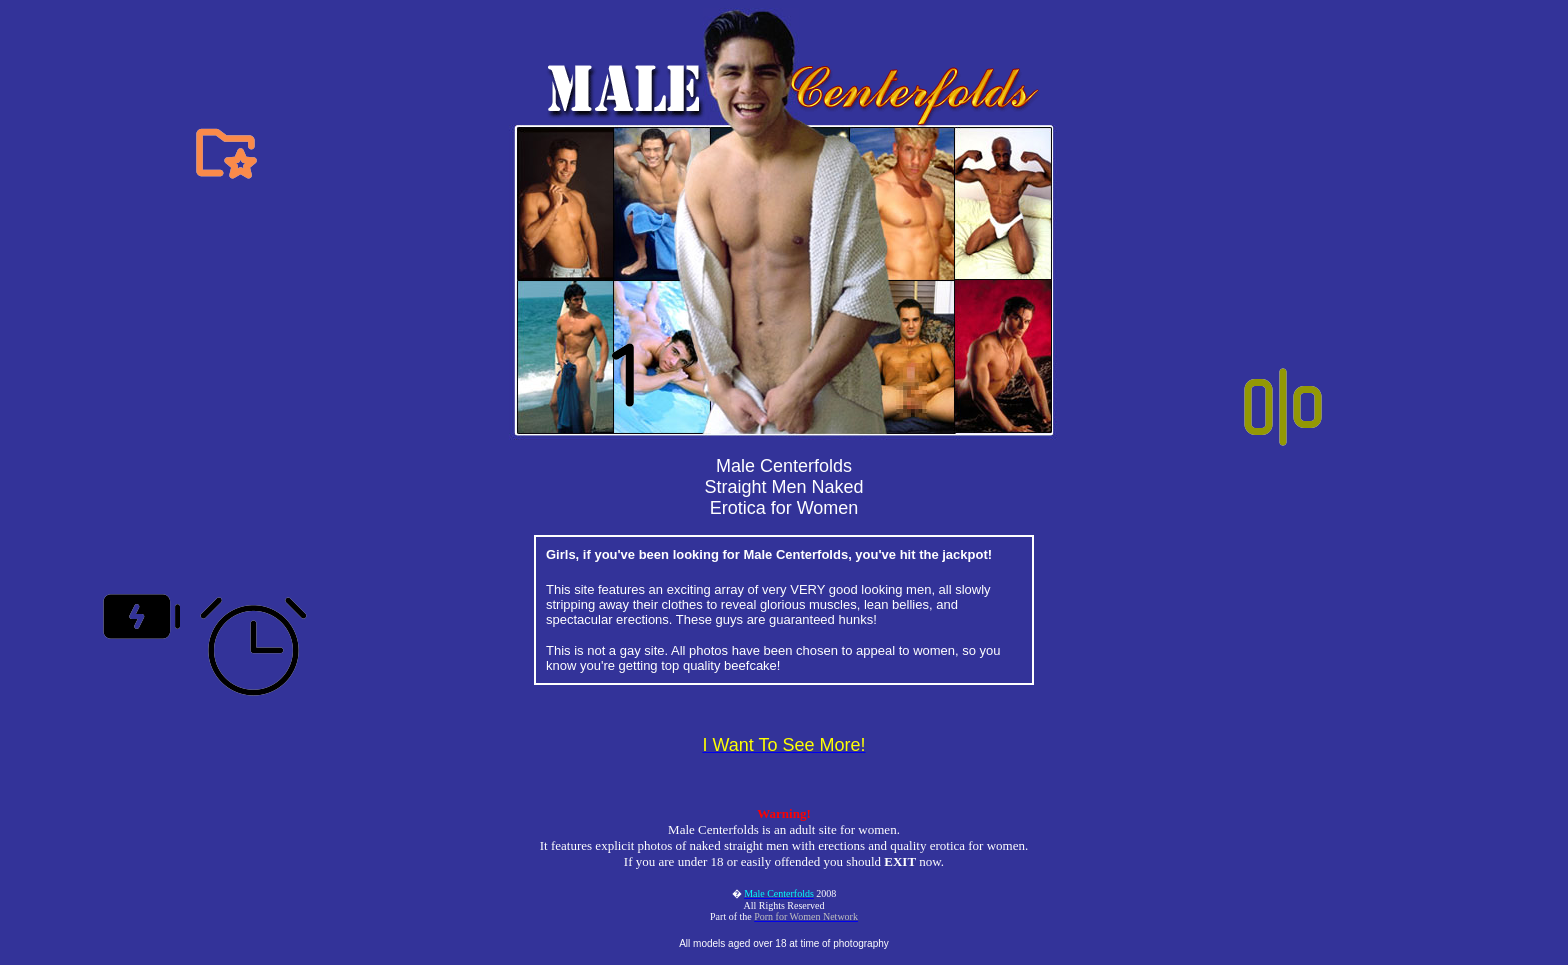  I want to click on access starred or favorite folders, so click(225, 151).